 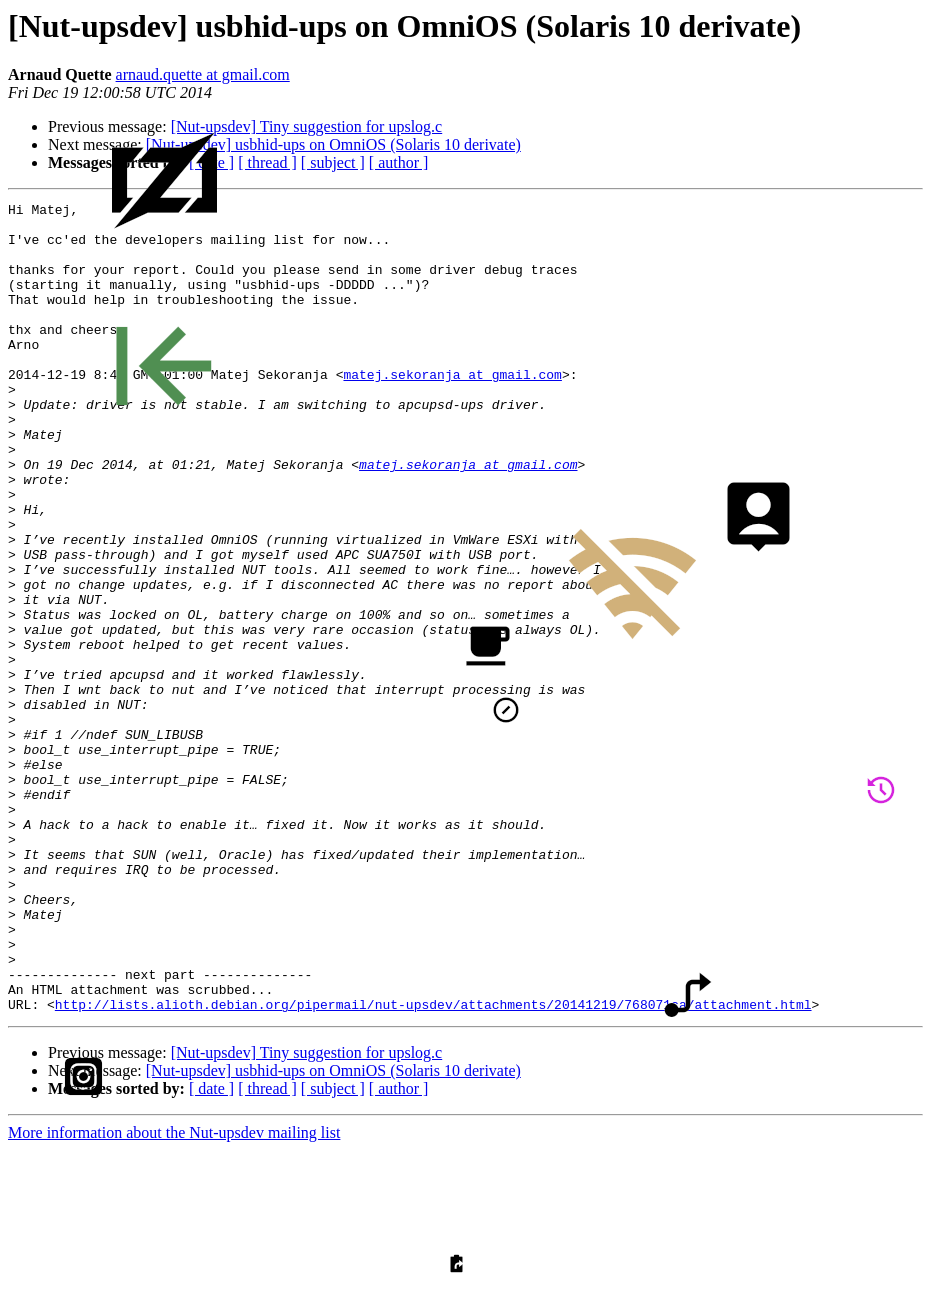 What do you see at coordinates (161, 366) in the screenshot?
I see `collapse panel to the left` at bounding box center [161, 366].